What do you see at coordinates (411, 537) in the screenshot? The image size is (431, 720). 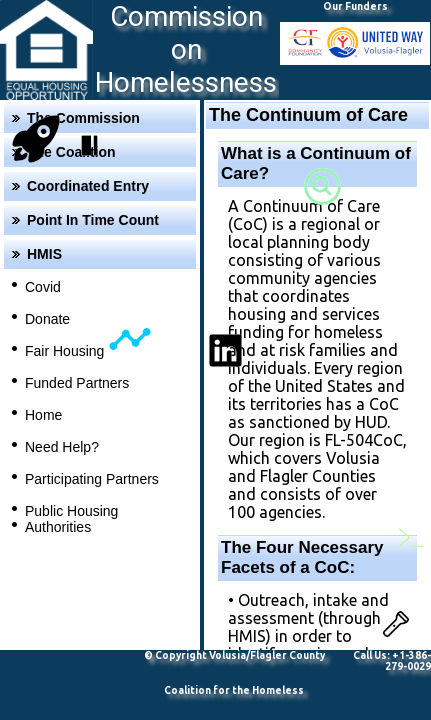 I see `open terminal or command line interface` at bounding box center [411, 537].